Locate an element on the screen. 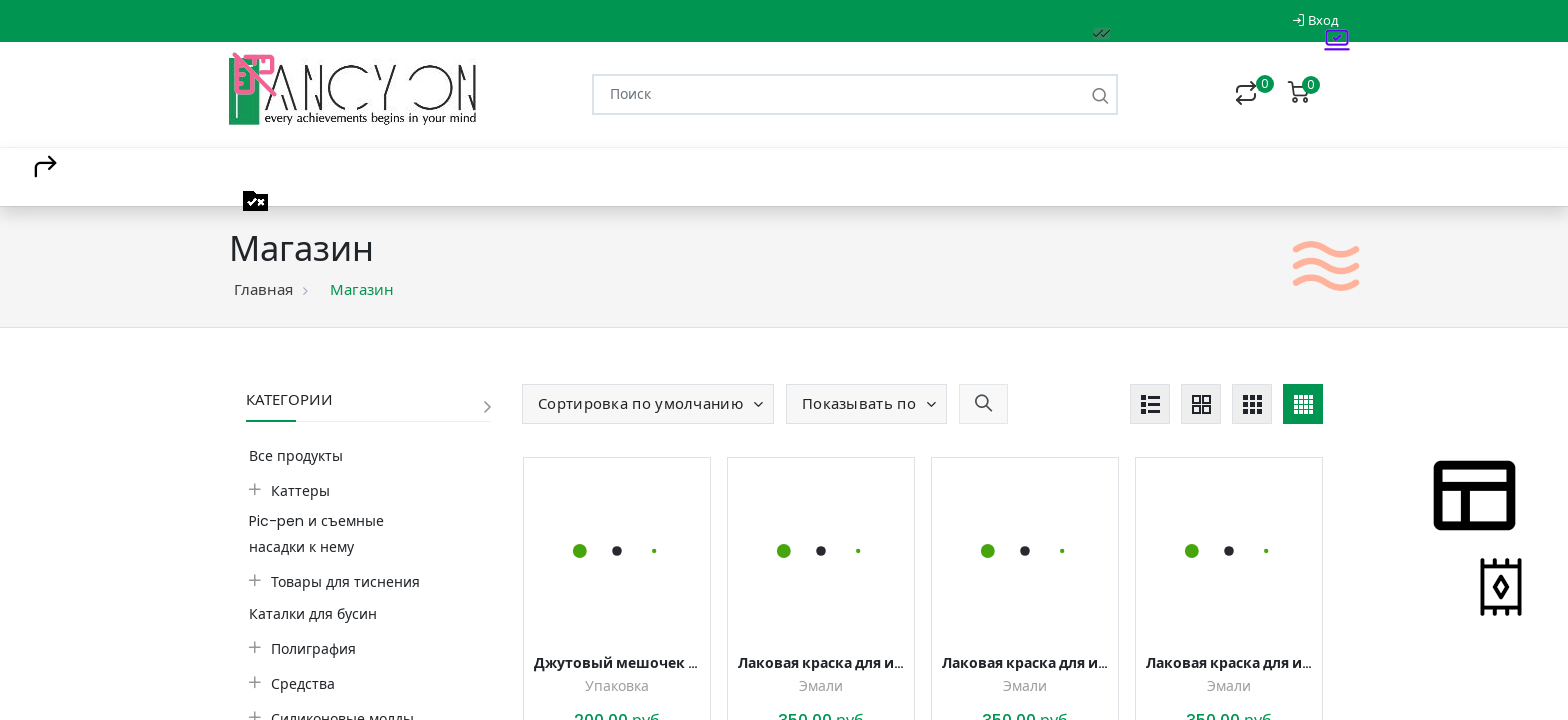  folder with validation rules applied is located at coordinates (256, 201).